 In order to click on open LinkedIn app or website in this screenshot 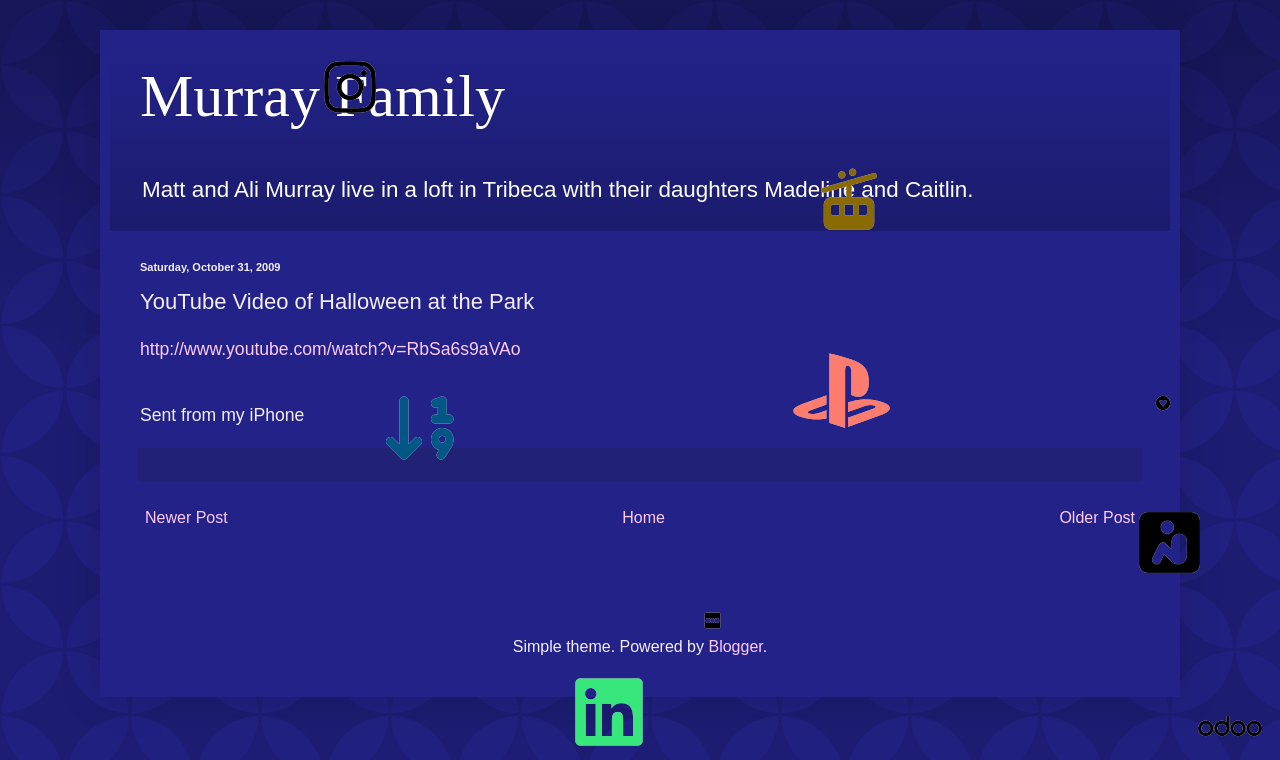, I will do `click(609, 712)`.